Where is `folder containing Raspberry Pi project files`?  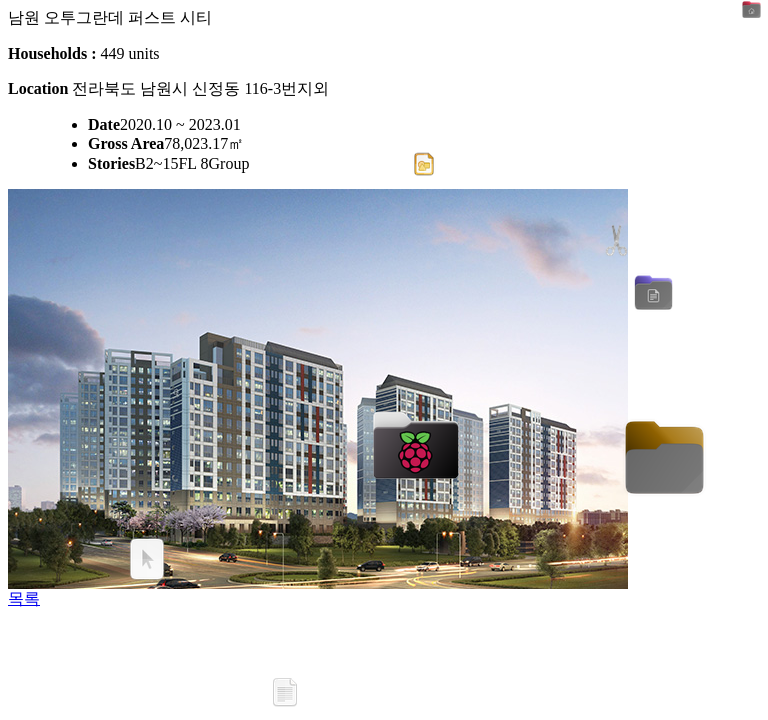
folder containing Raspberry Pi project files is located at coordinates (415, 447).